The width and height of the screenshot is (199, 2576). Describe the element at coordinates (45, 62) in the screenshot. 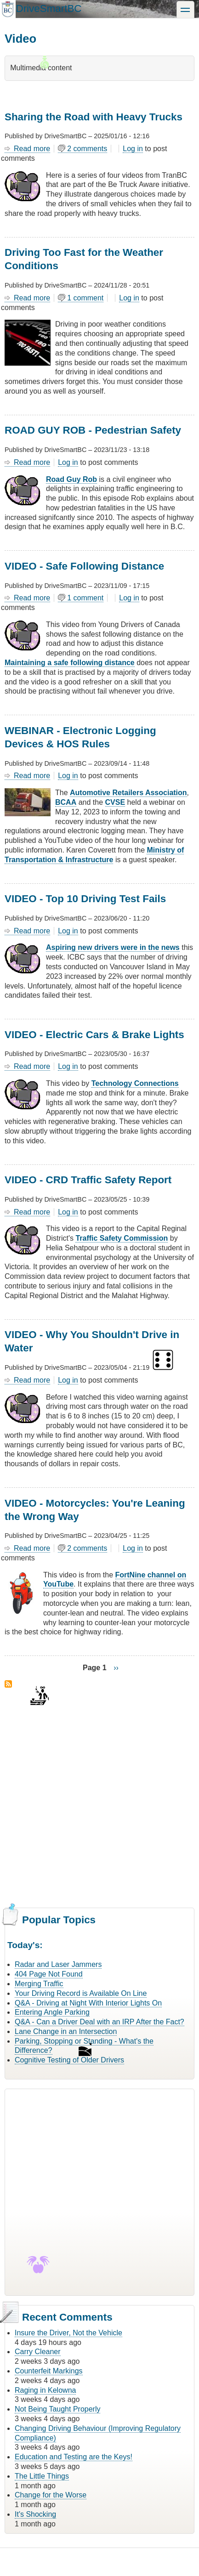

I see `access potion or elixir inventory` at that location.